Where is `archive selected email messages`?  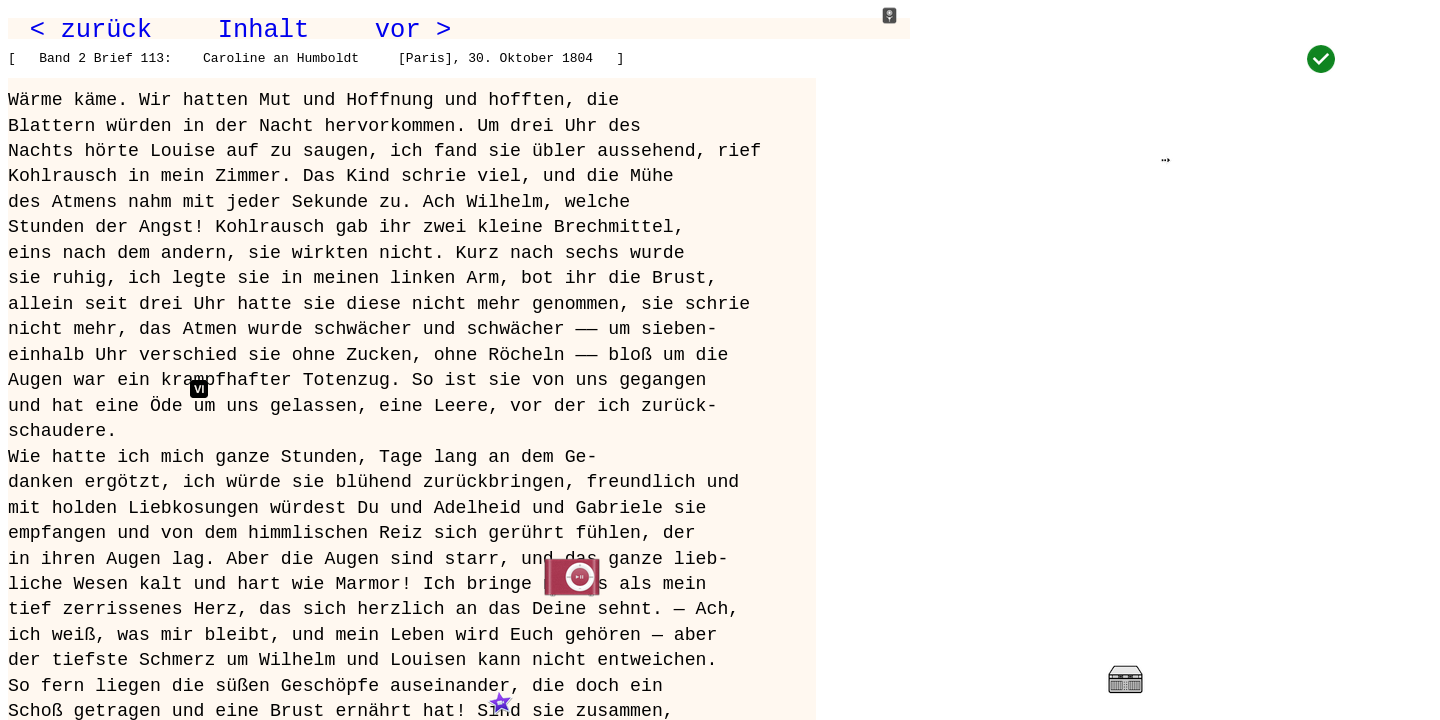 archive selected email messages is located at coordinates (889, 15).